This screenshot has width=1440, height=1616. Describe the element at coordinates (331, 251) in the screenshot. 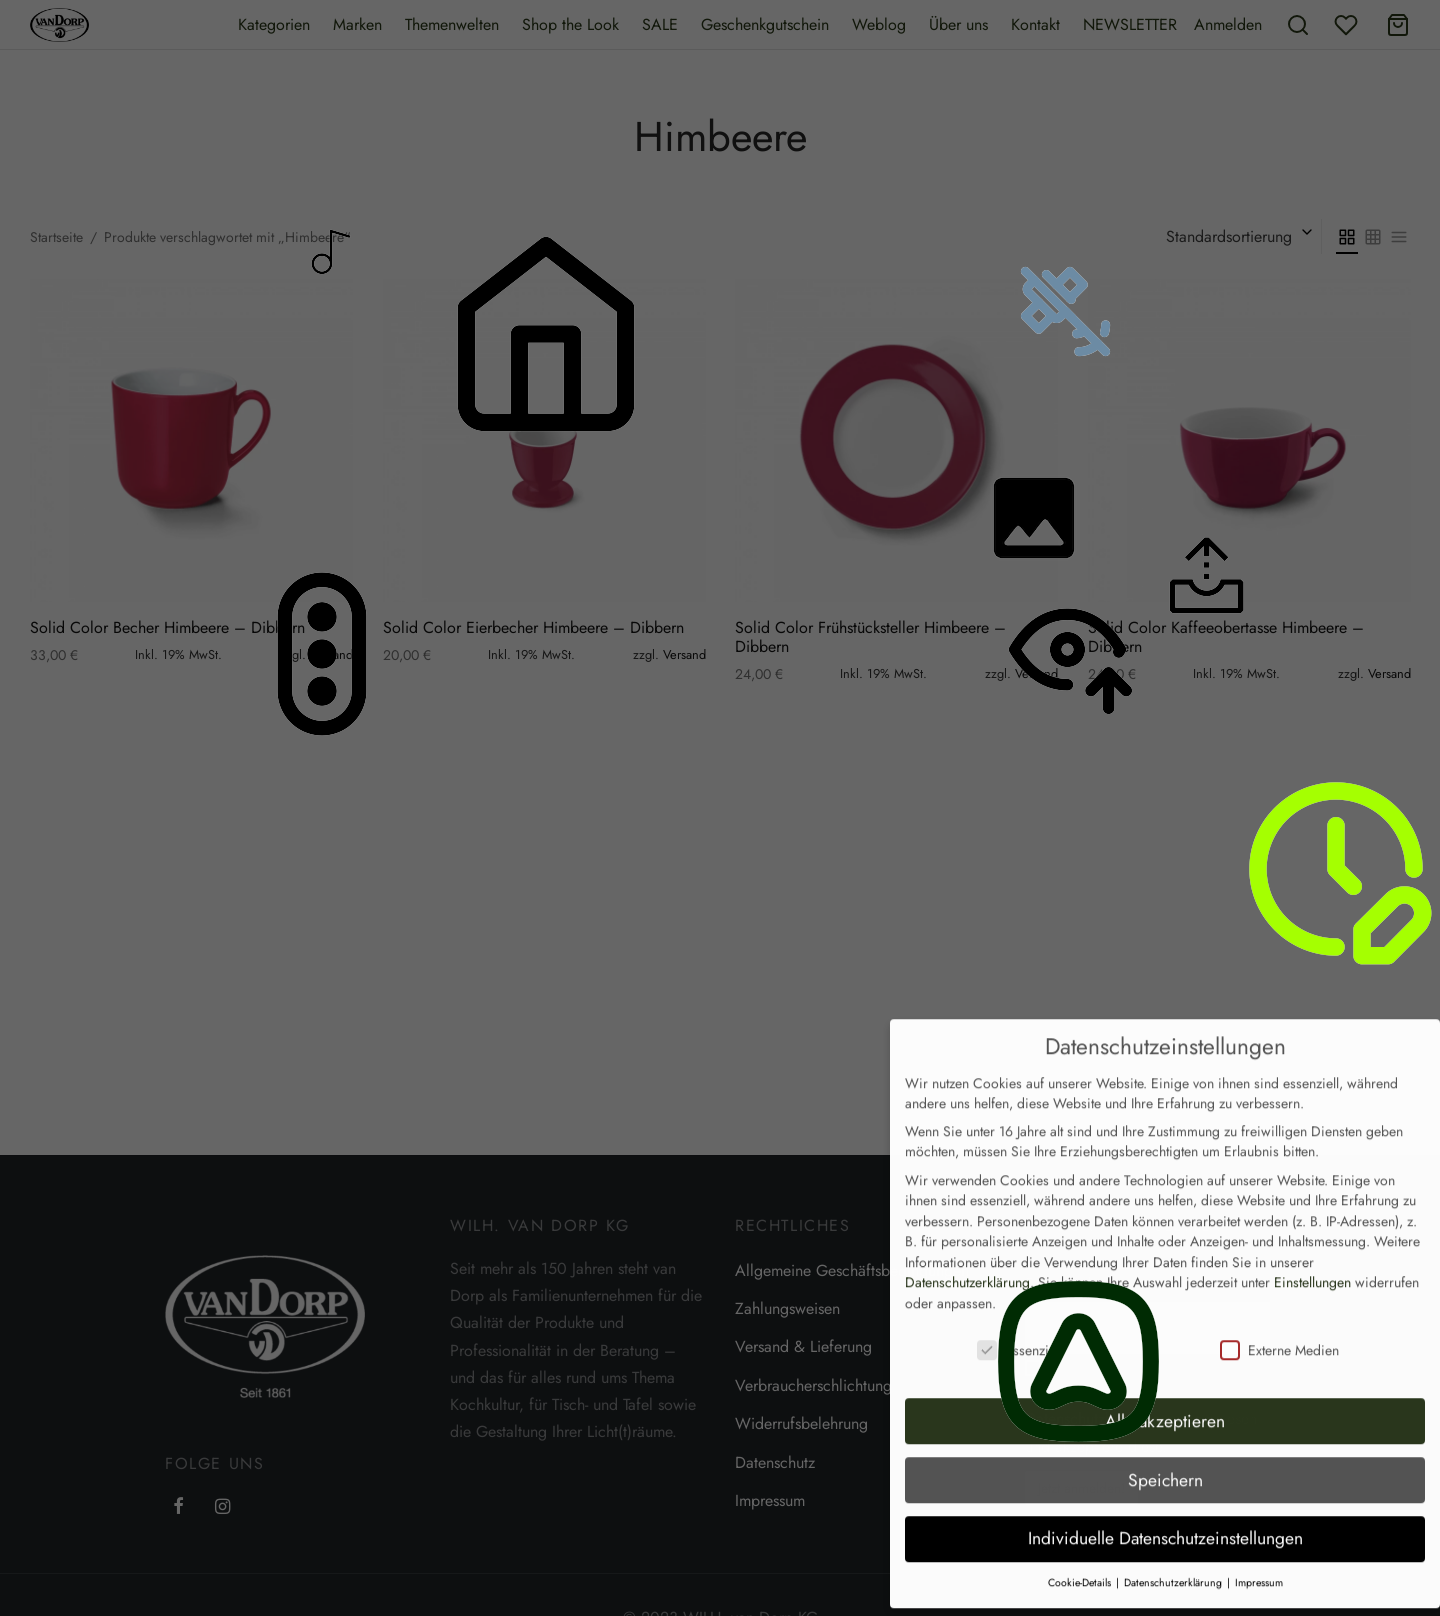

I see `play or access music` at that location.